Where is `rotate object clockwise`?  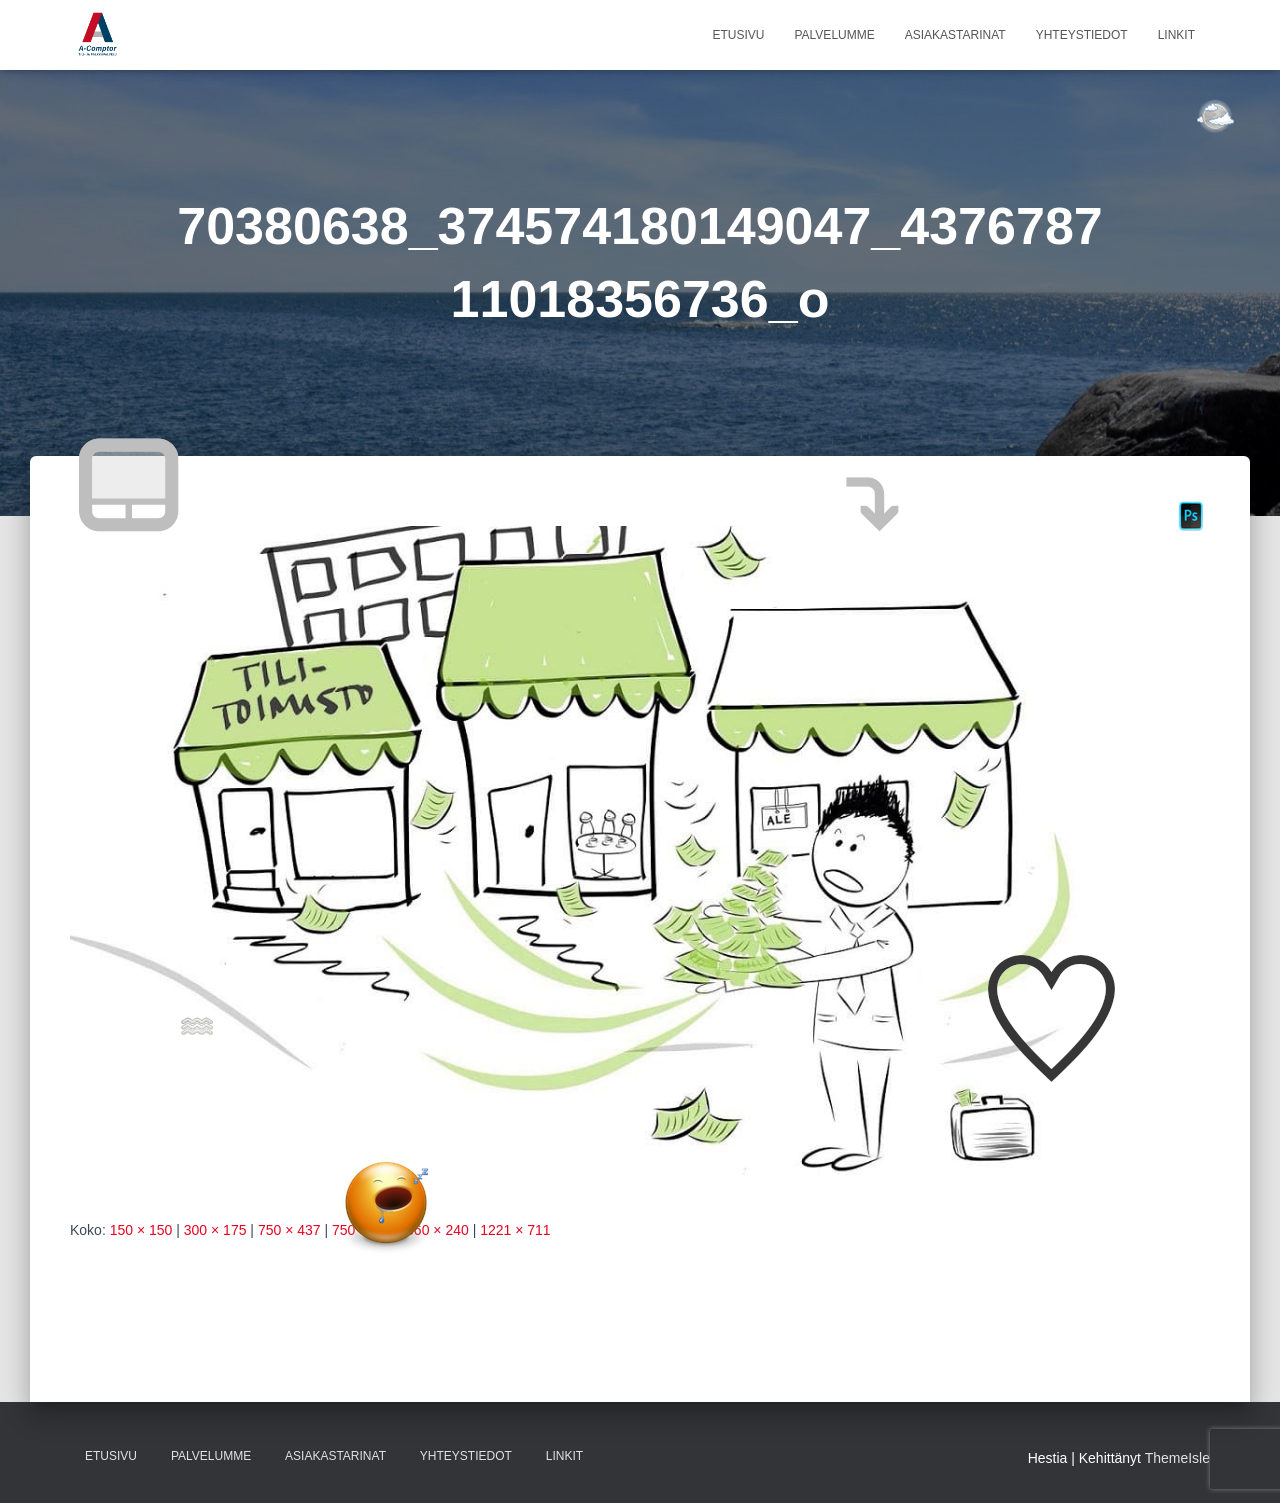
rotate object clockwise is located at coordinates (870, 501).